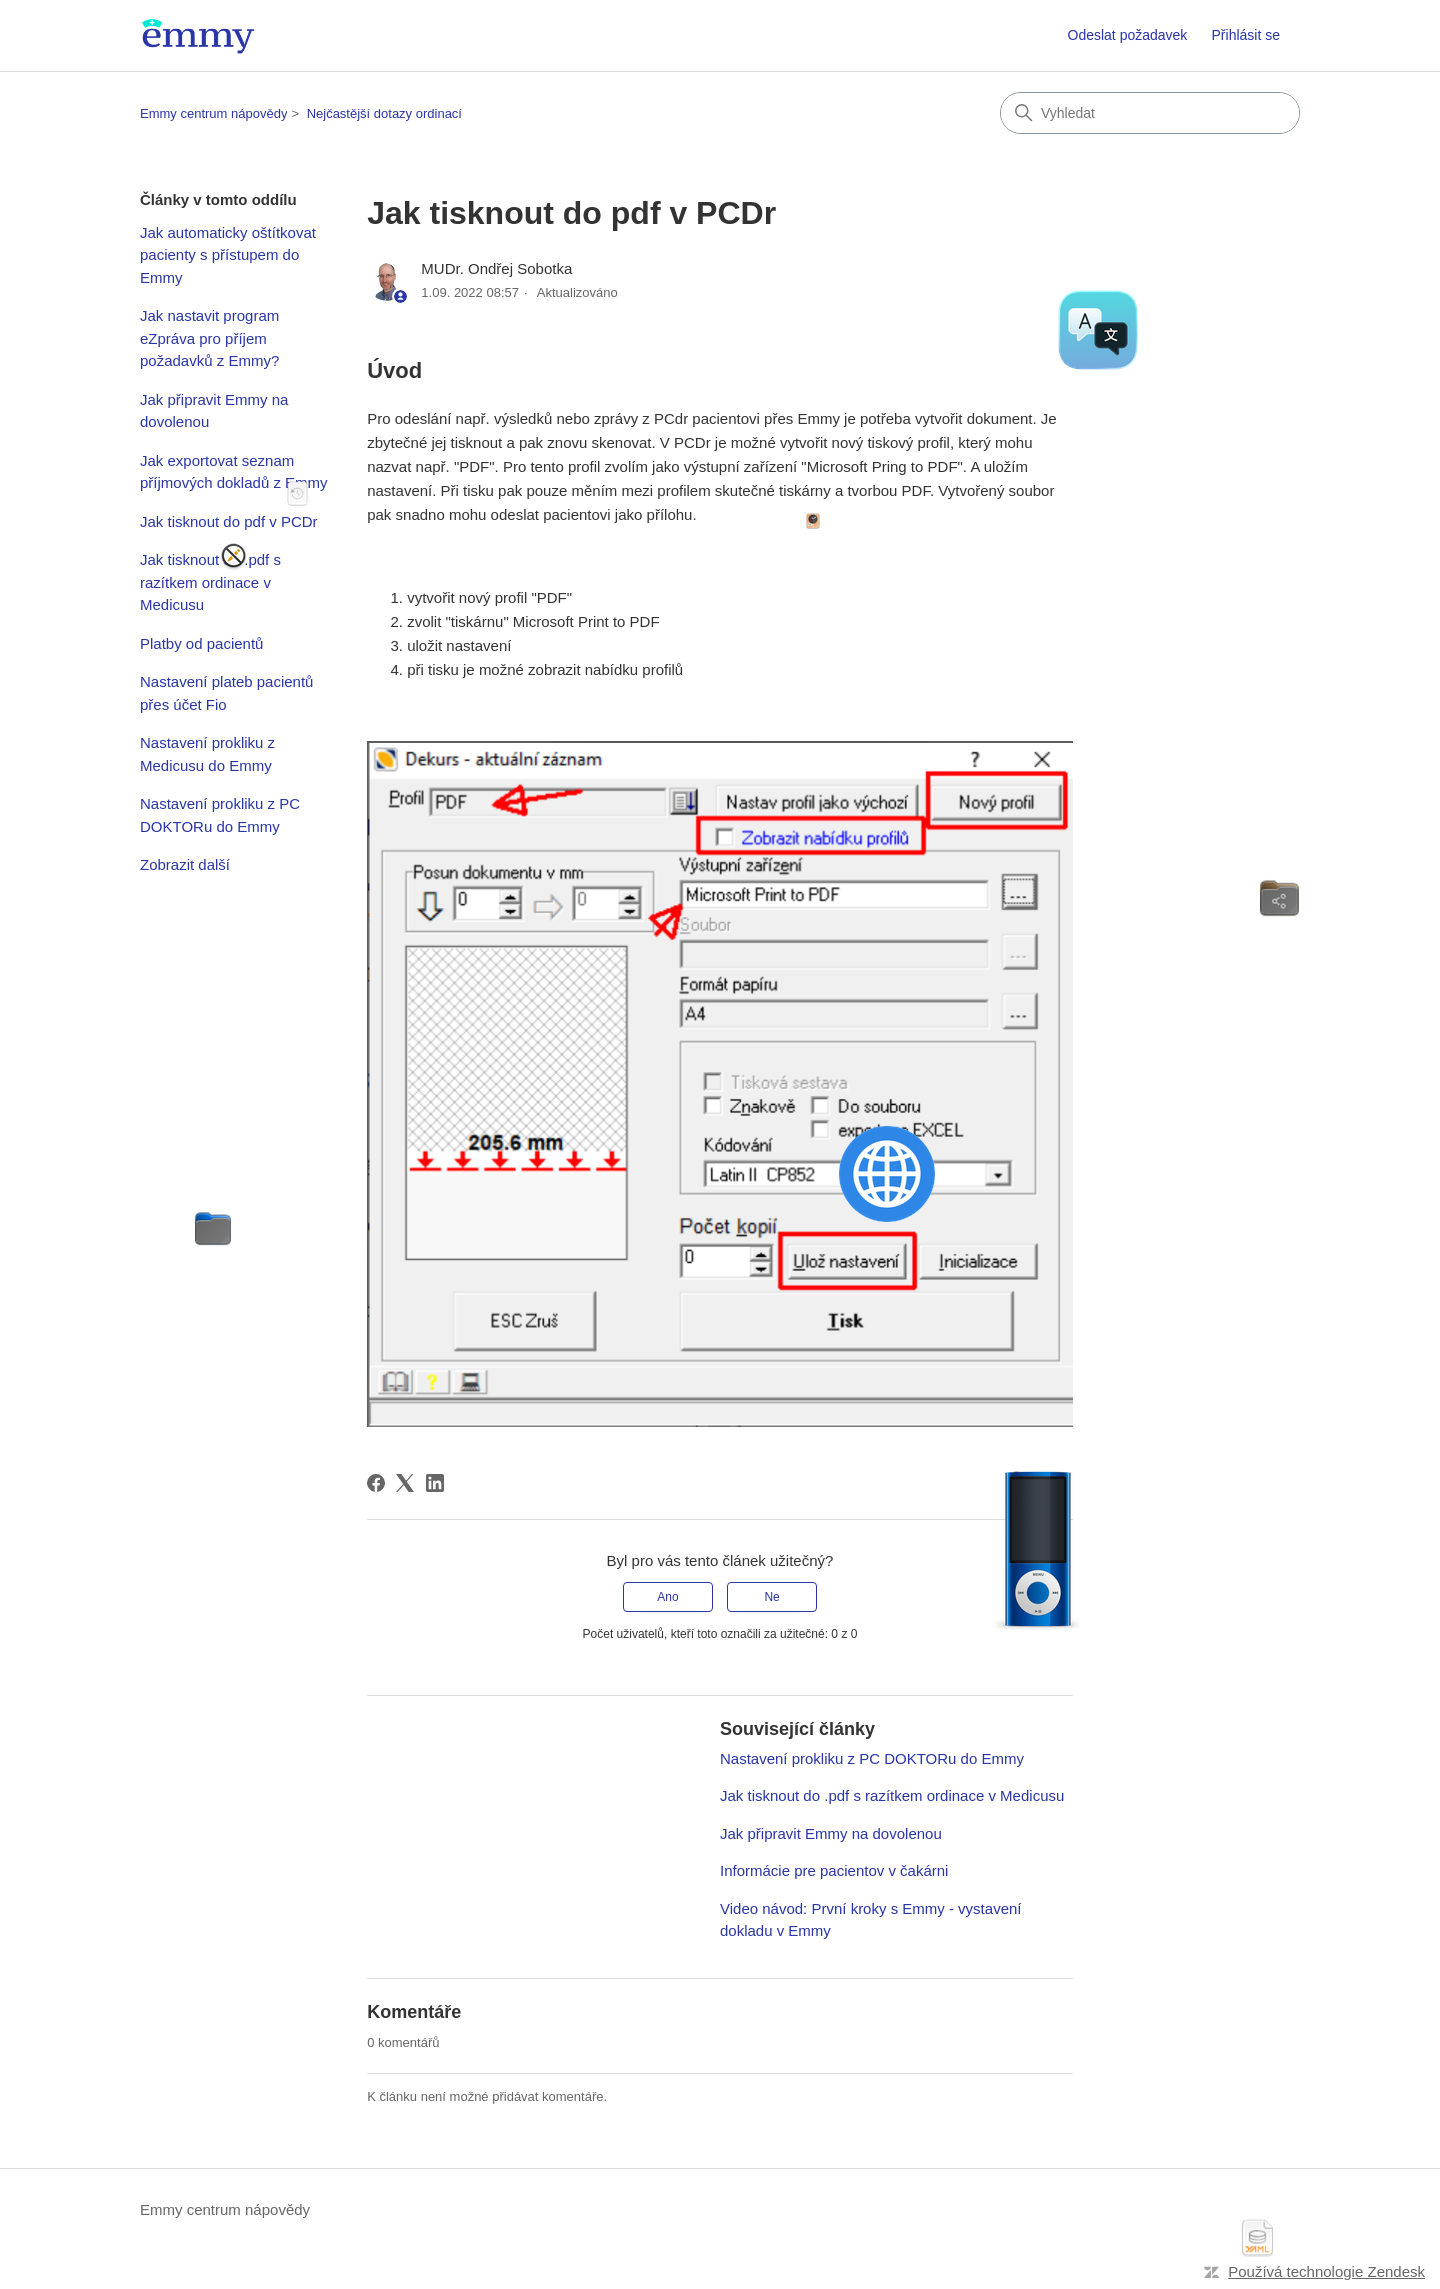 The image size is (1440, 2289). I want to click on a file backup or version history document, so click(297, 493).